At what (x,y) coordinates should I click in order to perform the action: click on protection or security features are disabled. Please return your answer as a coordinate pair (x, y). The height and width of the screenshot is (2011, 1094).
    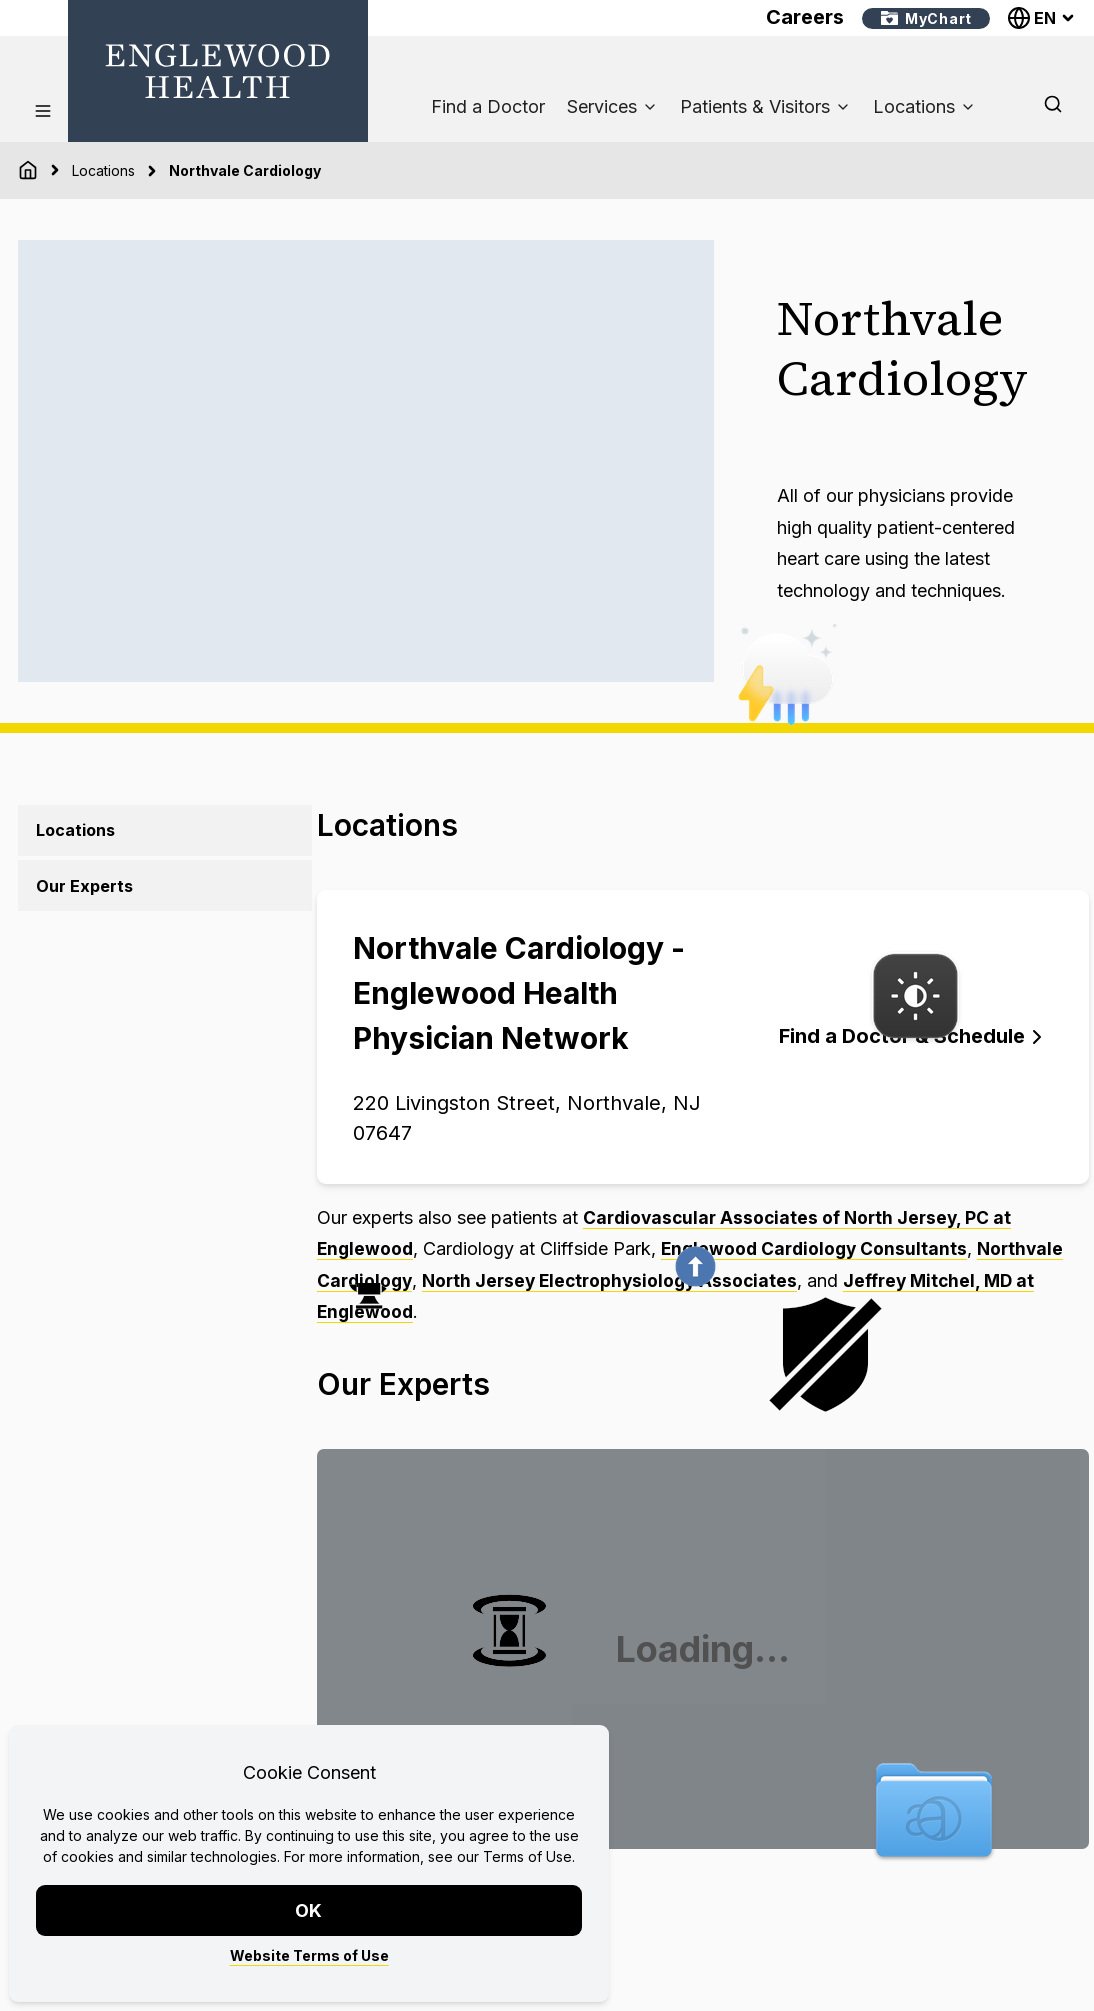
    Looking at the image, I should click on (825, 1354).